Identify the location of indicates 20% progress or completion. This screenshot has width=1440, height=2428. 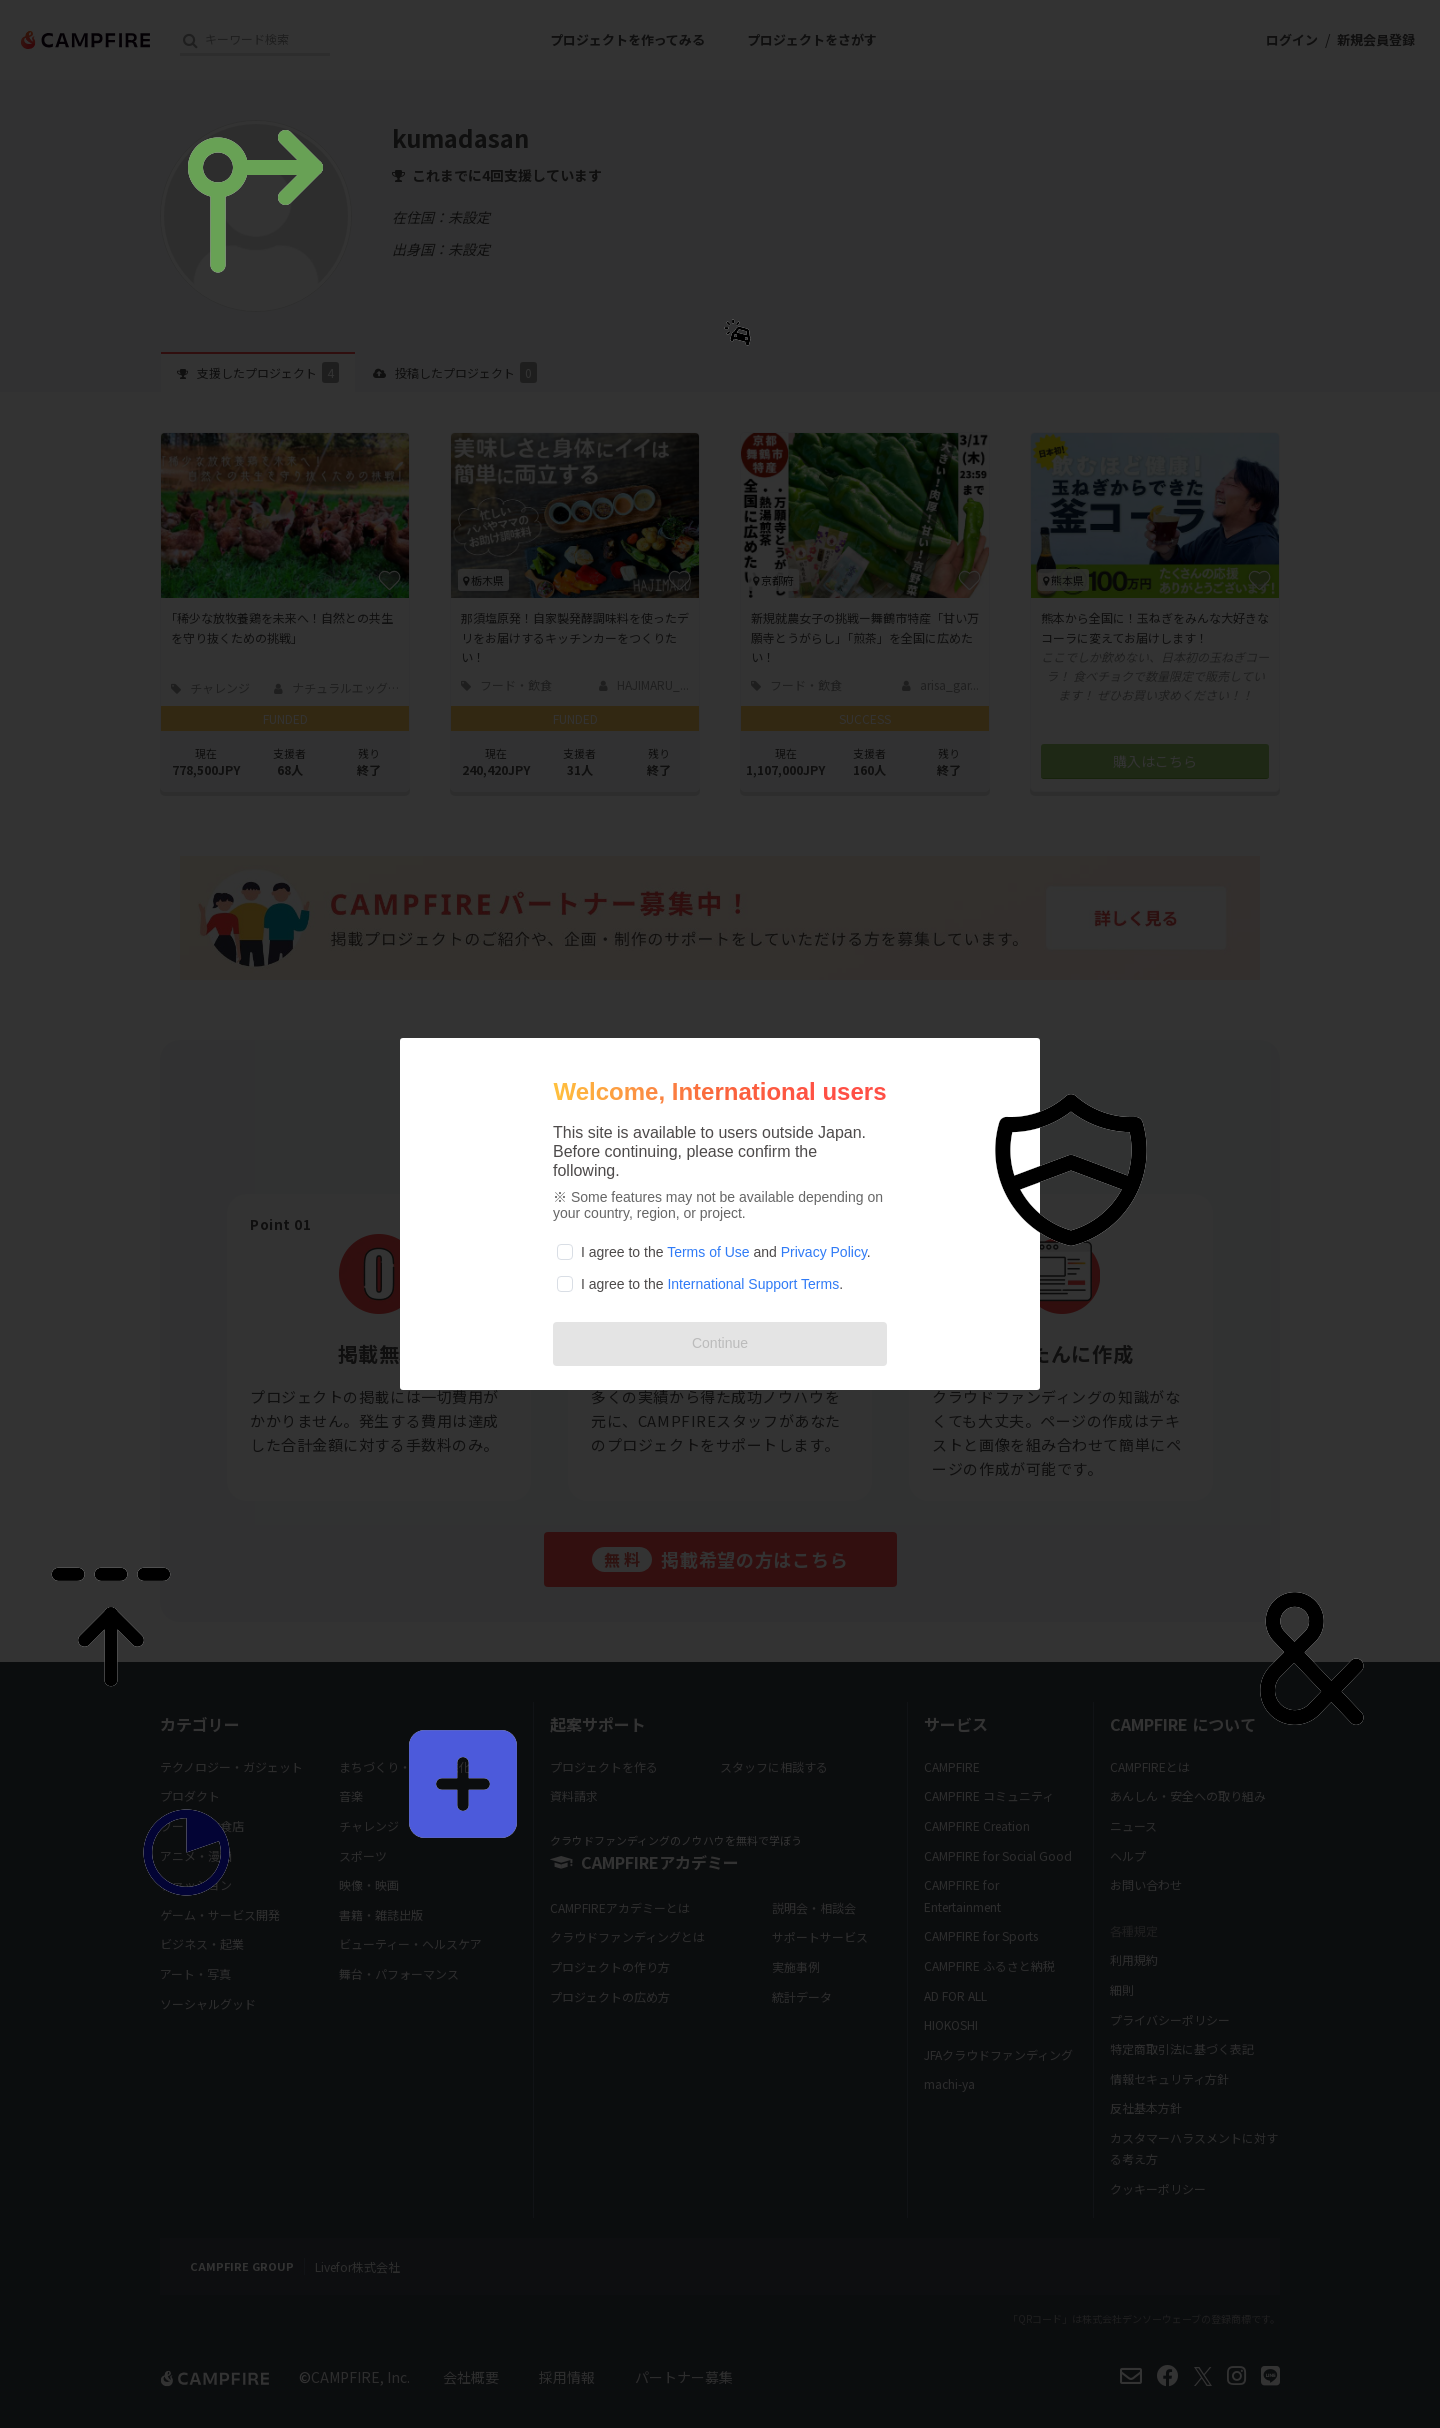
(186, 1852).